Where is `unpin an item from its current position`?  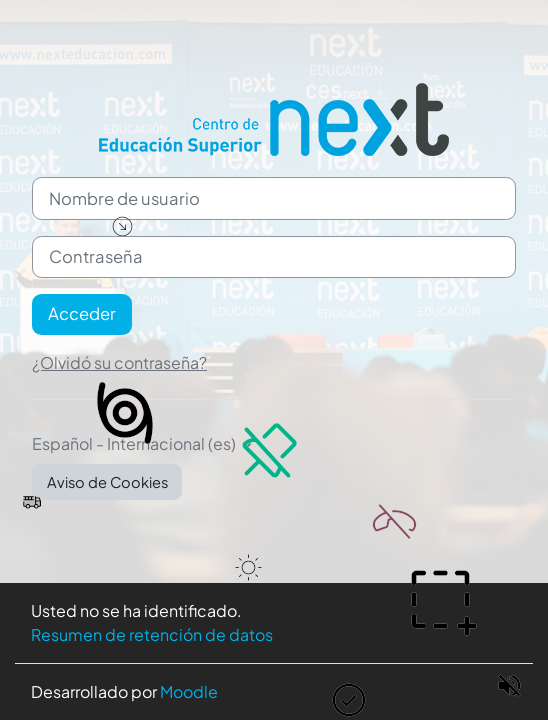
unpin an item from its current position is located at coordinates (267, 452).